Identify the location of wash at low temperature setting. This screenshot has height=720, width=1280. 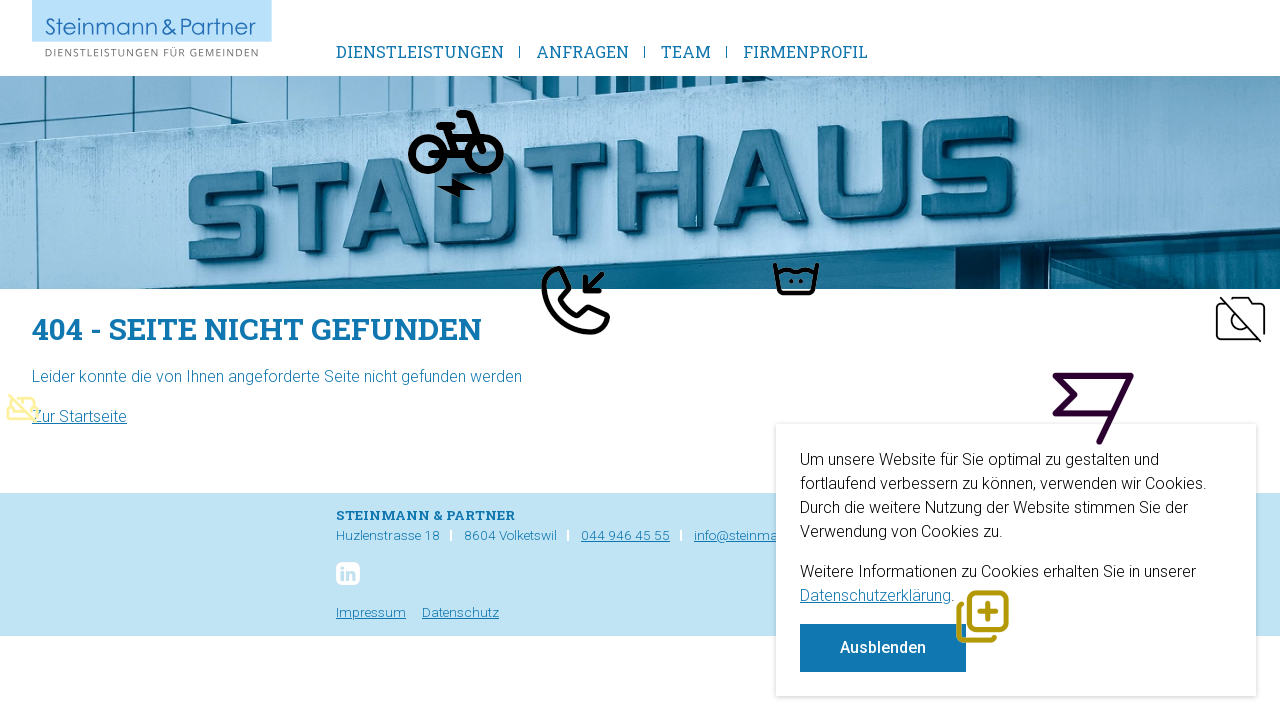
(796, 279).